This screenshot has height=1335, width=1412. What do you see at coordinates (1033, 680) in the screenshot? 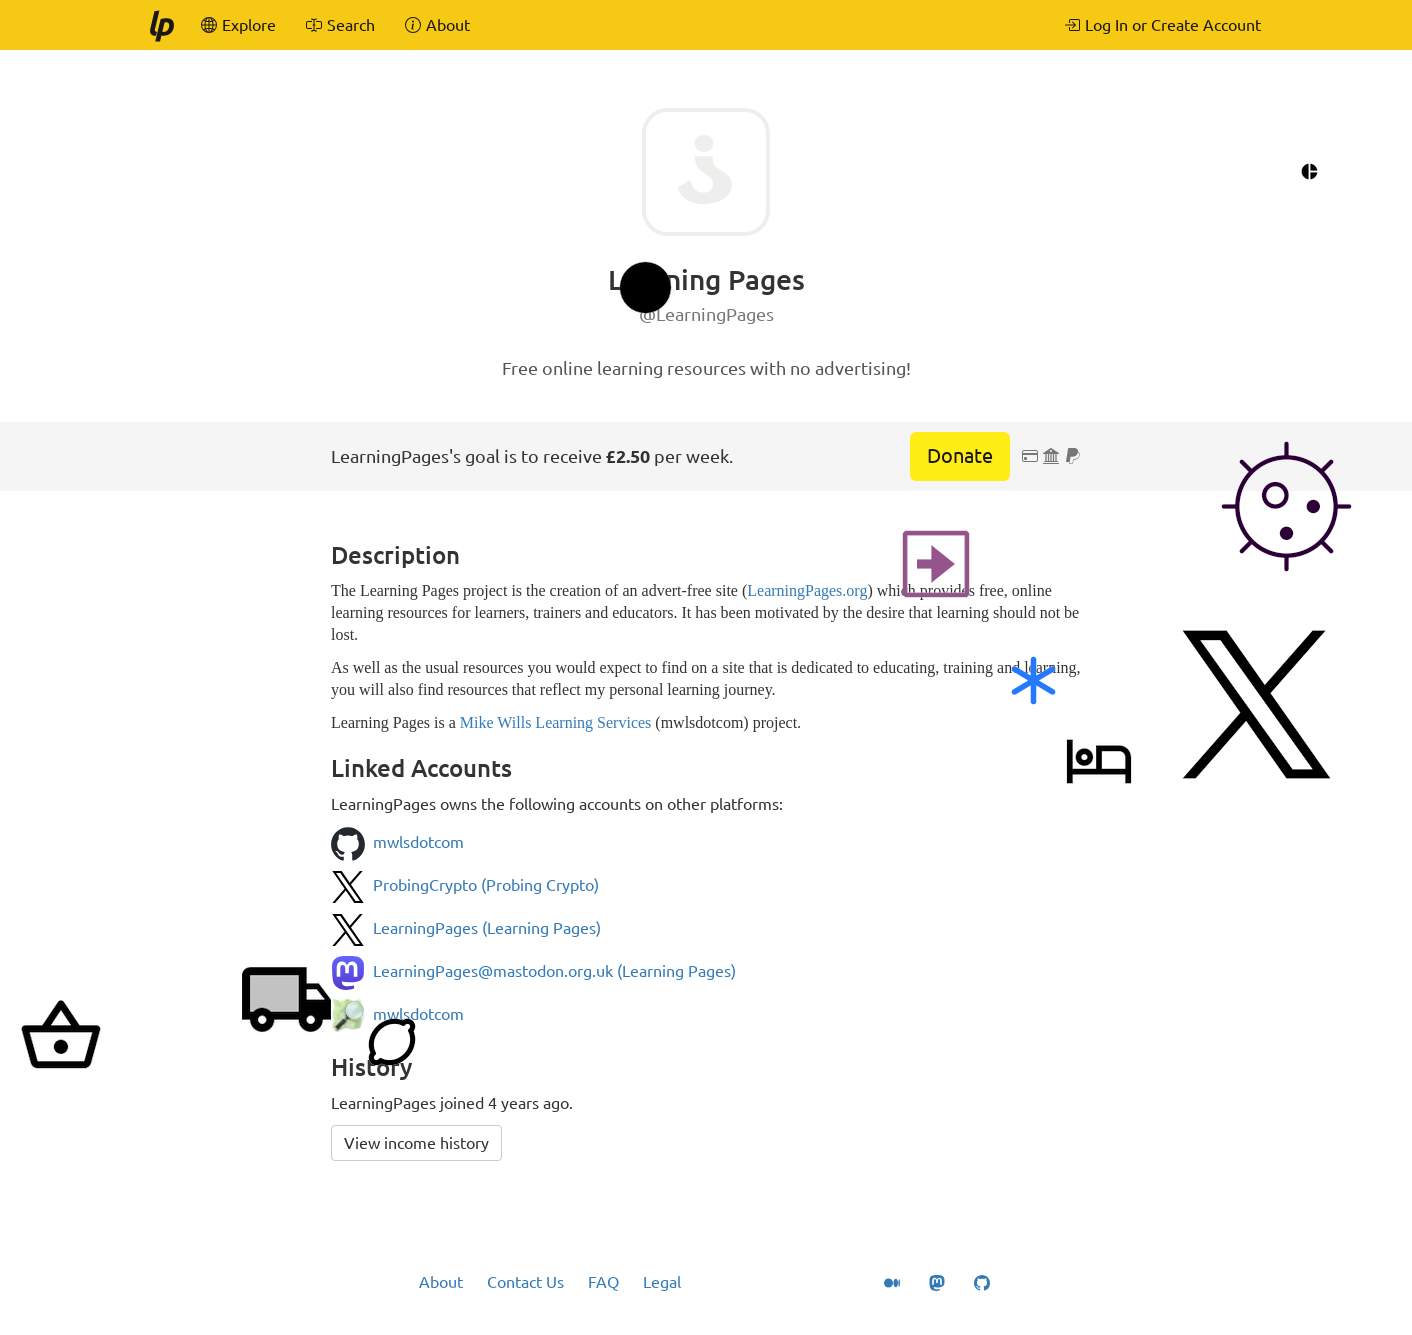
I see `indicates a required field in a form` at bounding box center [1033, 680].